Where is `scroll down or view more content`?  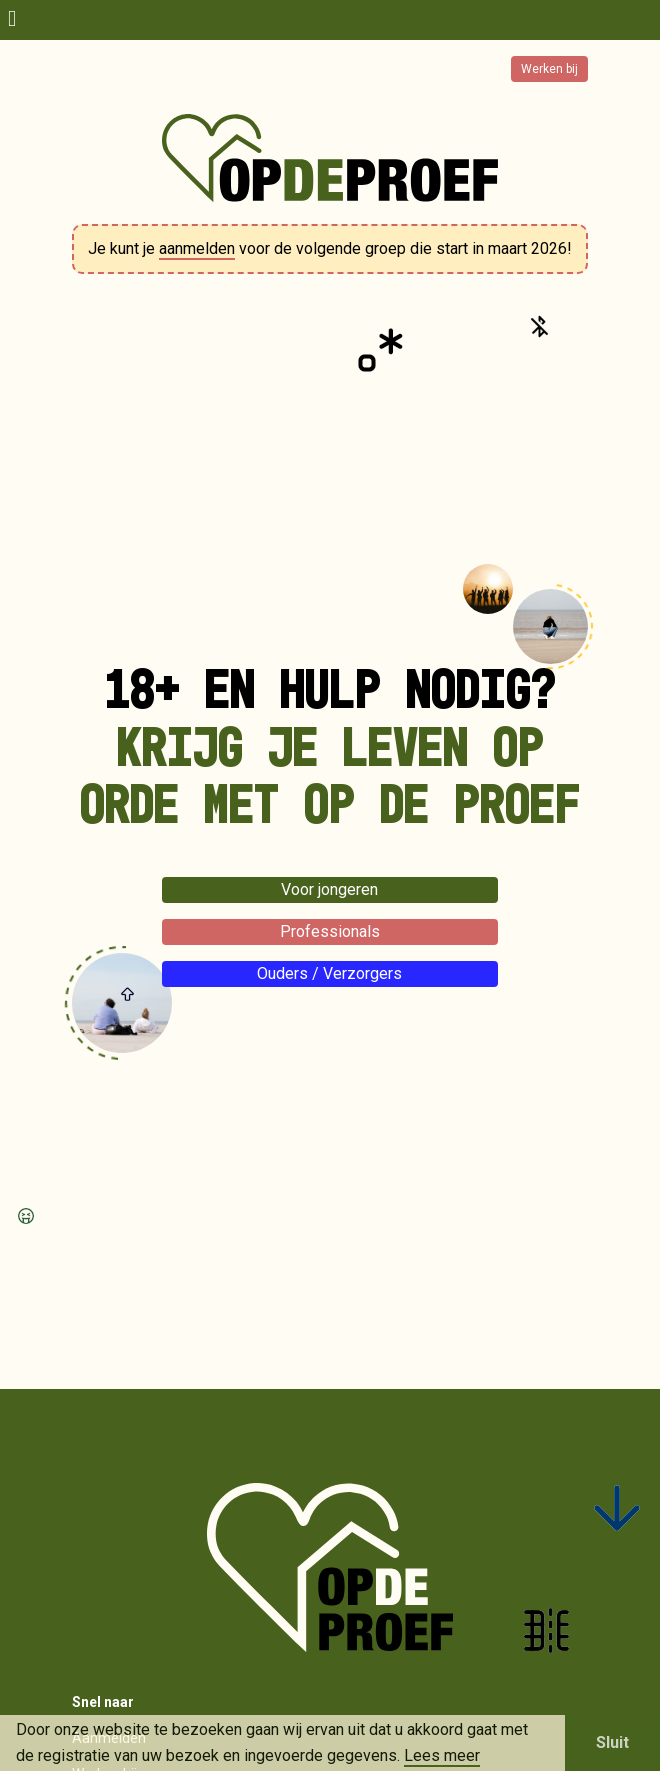
scroll down or view more content is located at coordinates (617, 1508).